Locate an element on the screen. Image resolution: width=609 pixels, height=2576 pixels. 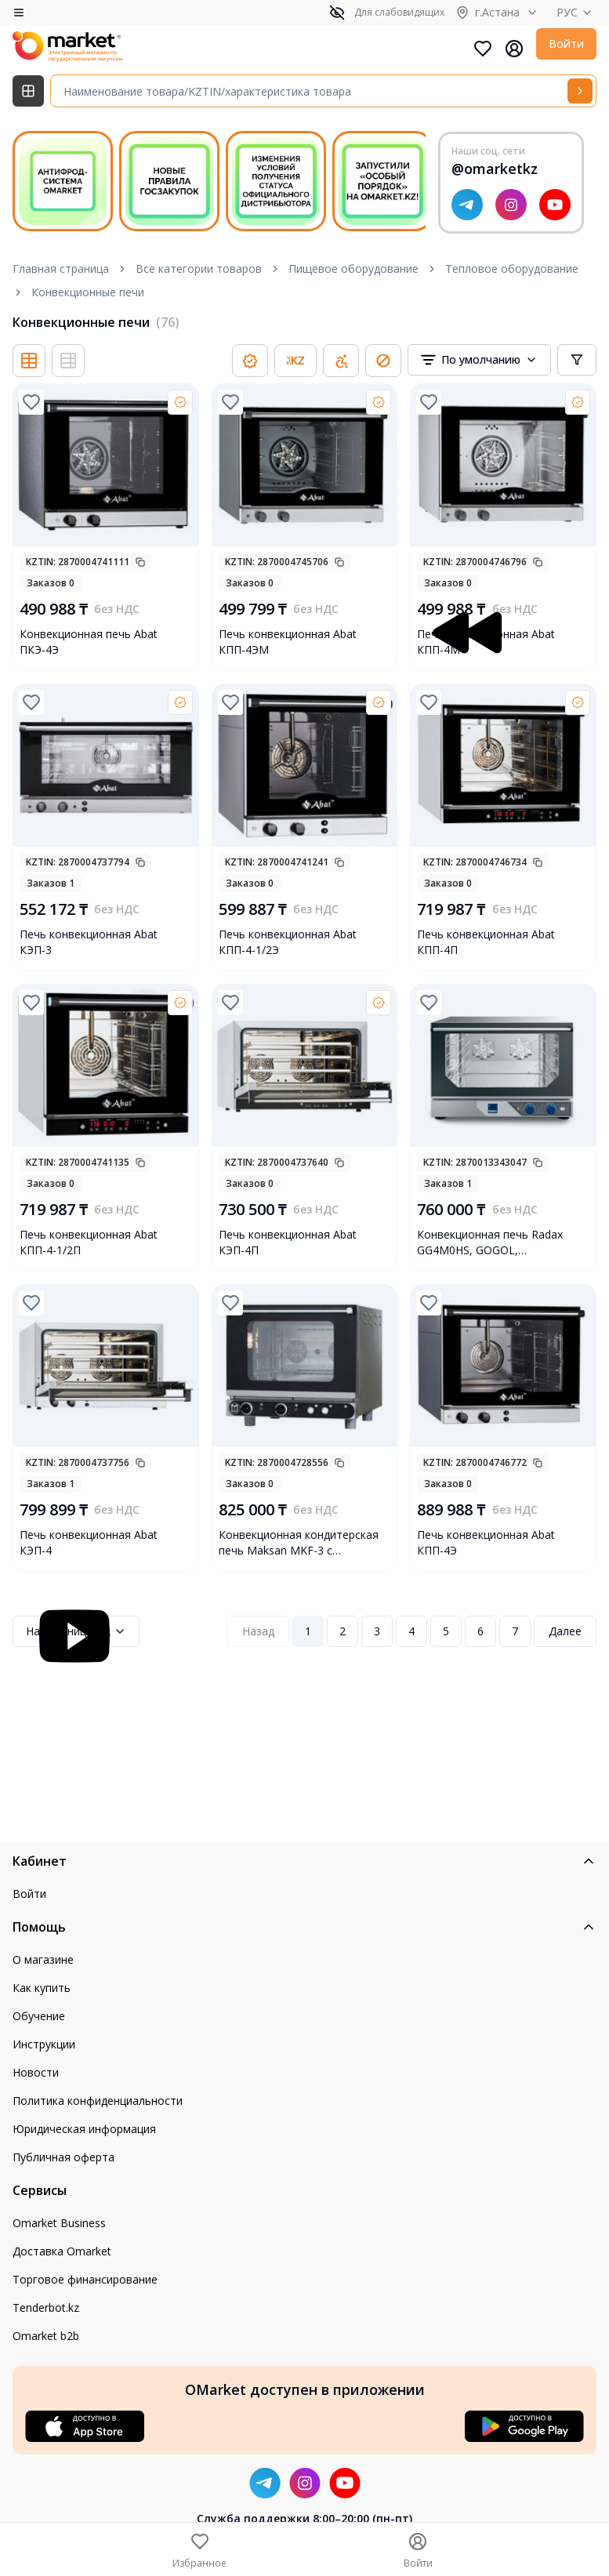
open YouTube app is located at coordinates (74, 1636).